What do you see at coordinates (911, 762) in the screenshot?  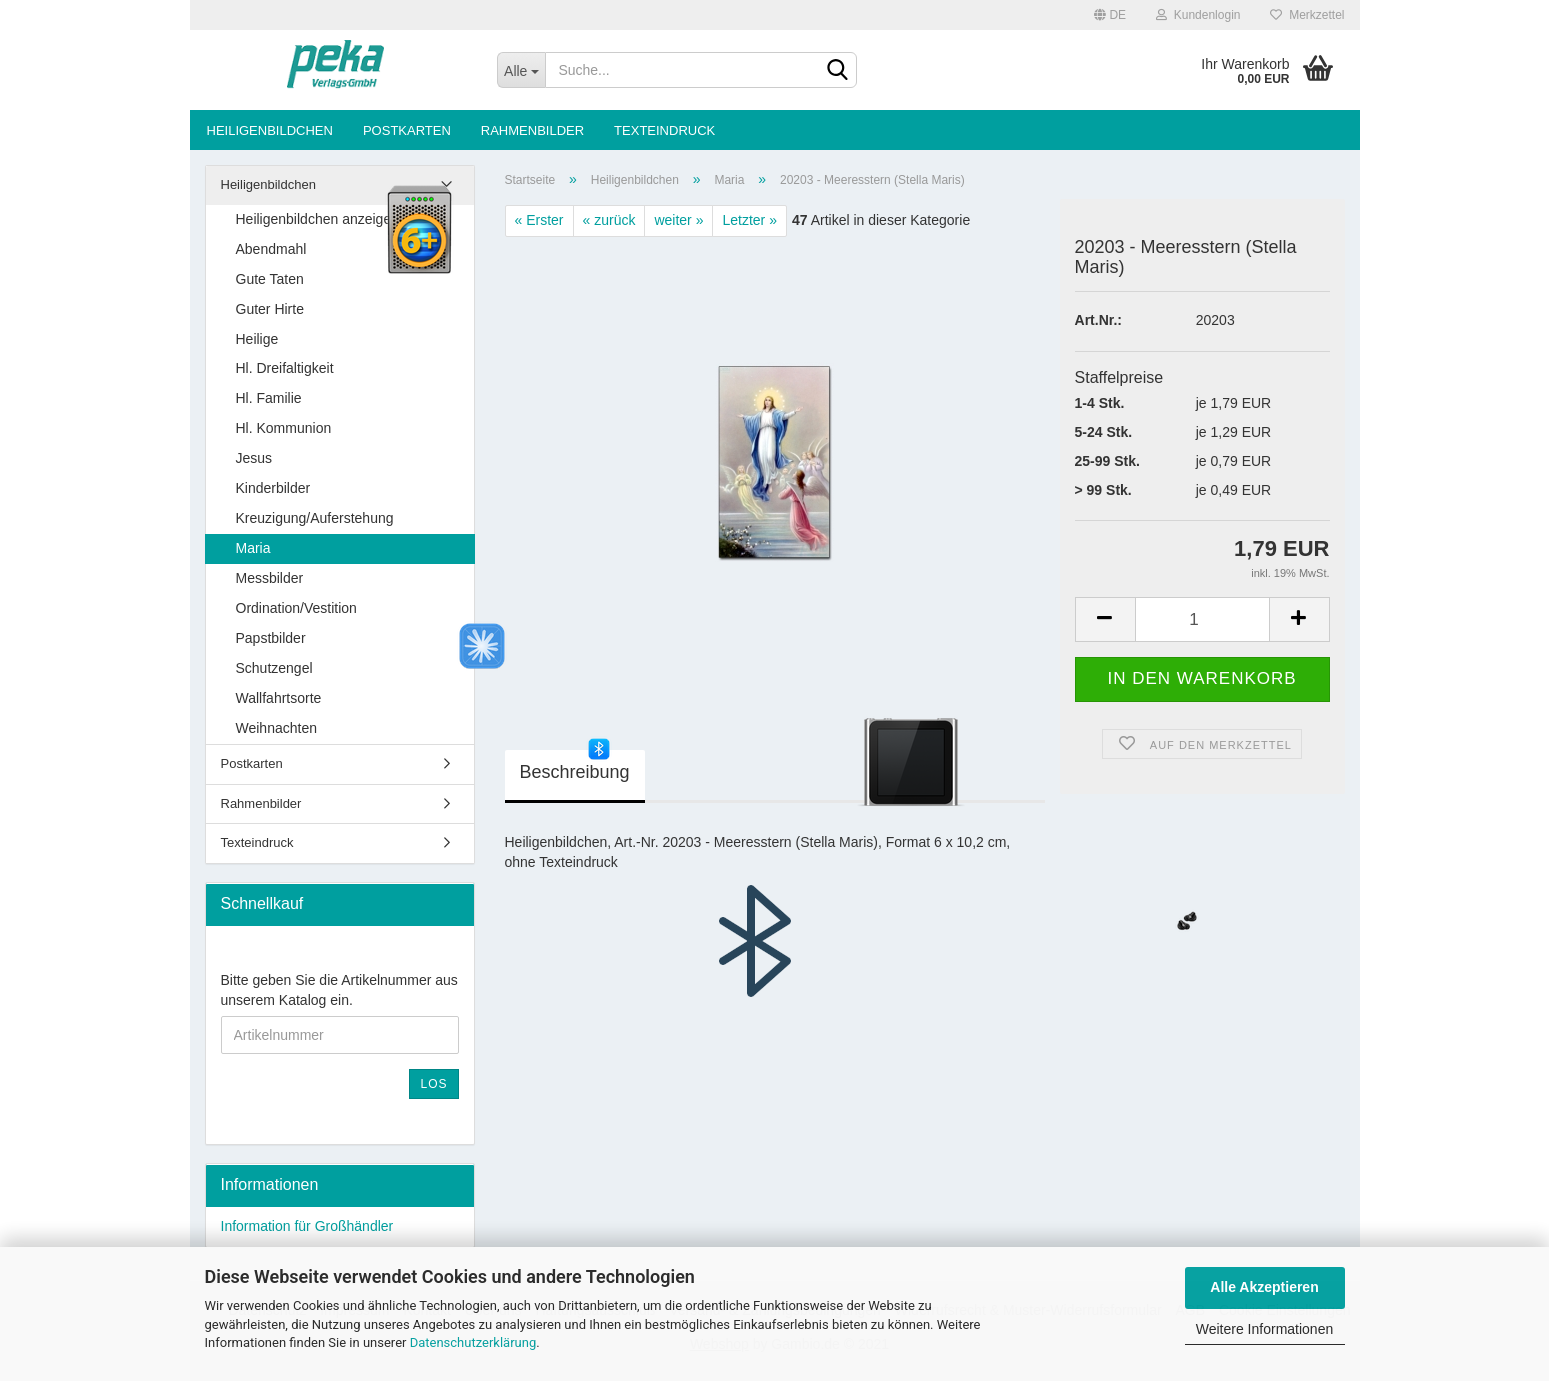 I see `iPod nano device in silver` at bounding box center [911, 762].